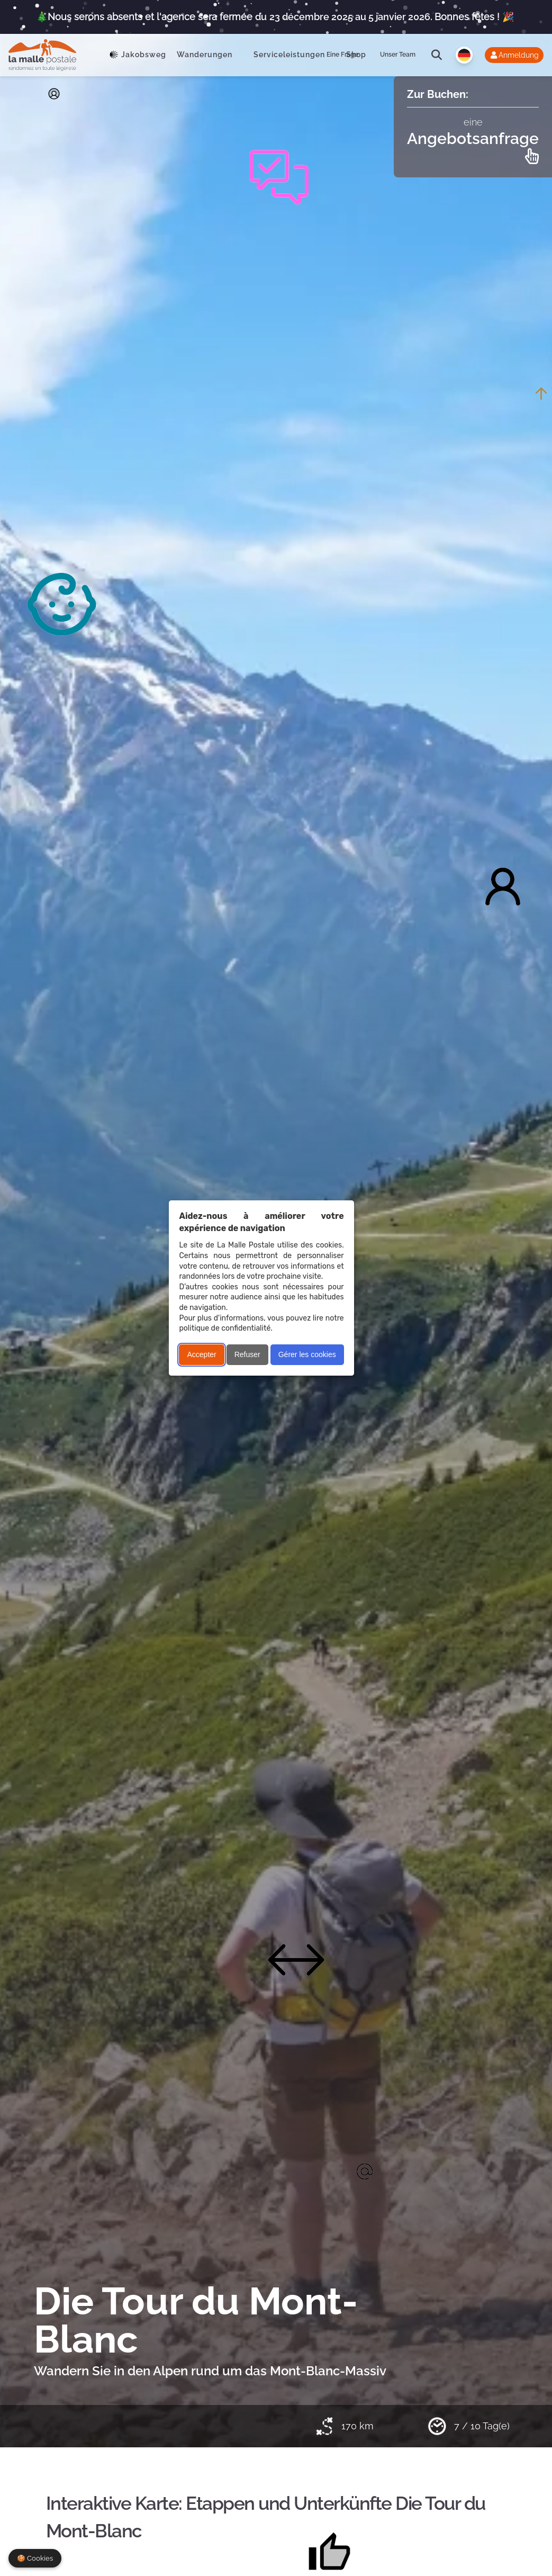  What do you see at coordinates (503, 888) in the screenshot?
I see `view your profile` at bounding box center [503, 888].